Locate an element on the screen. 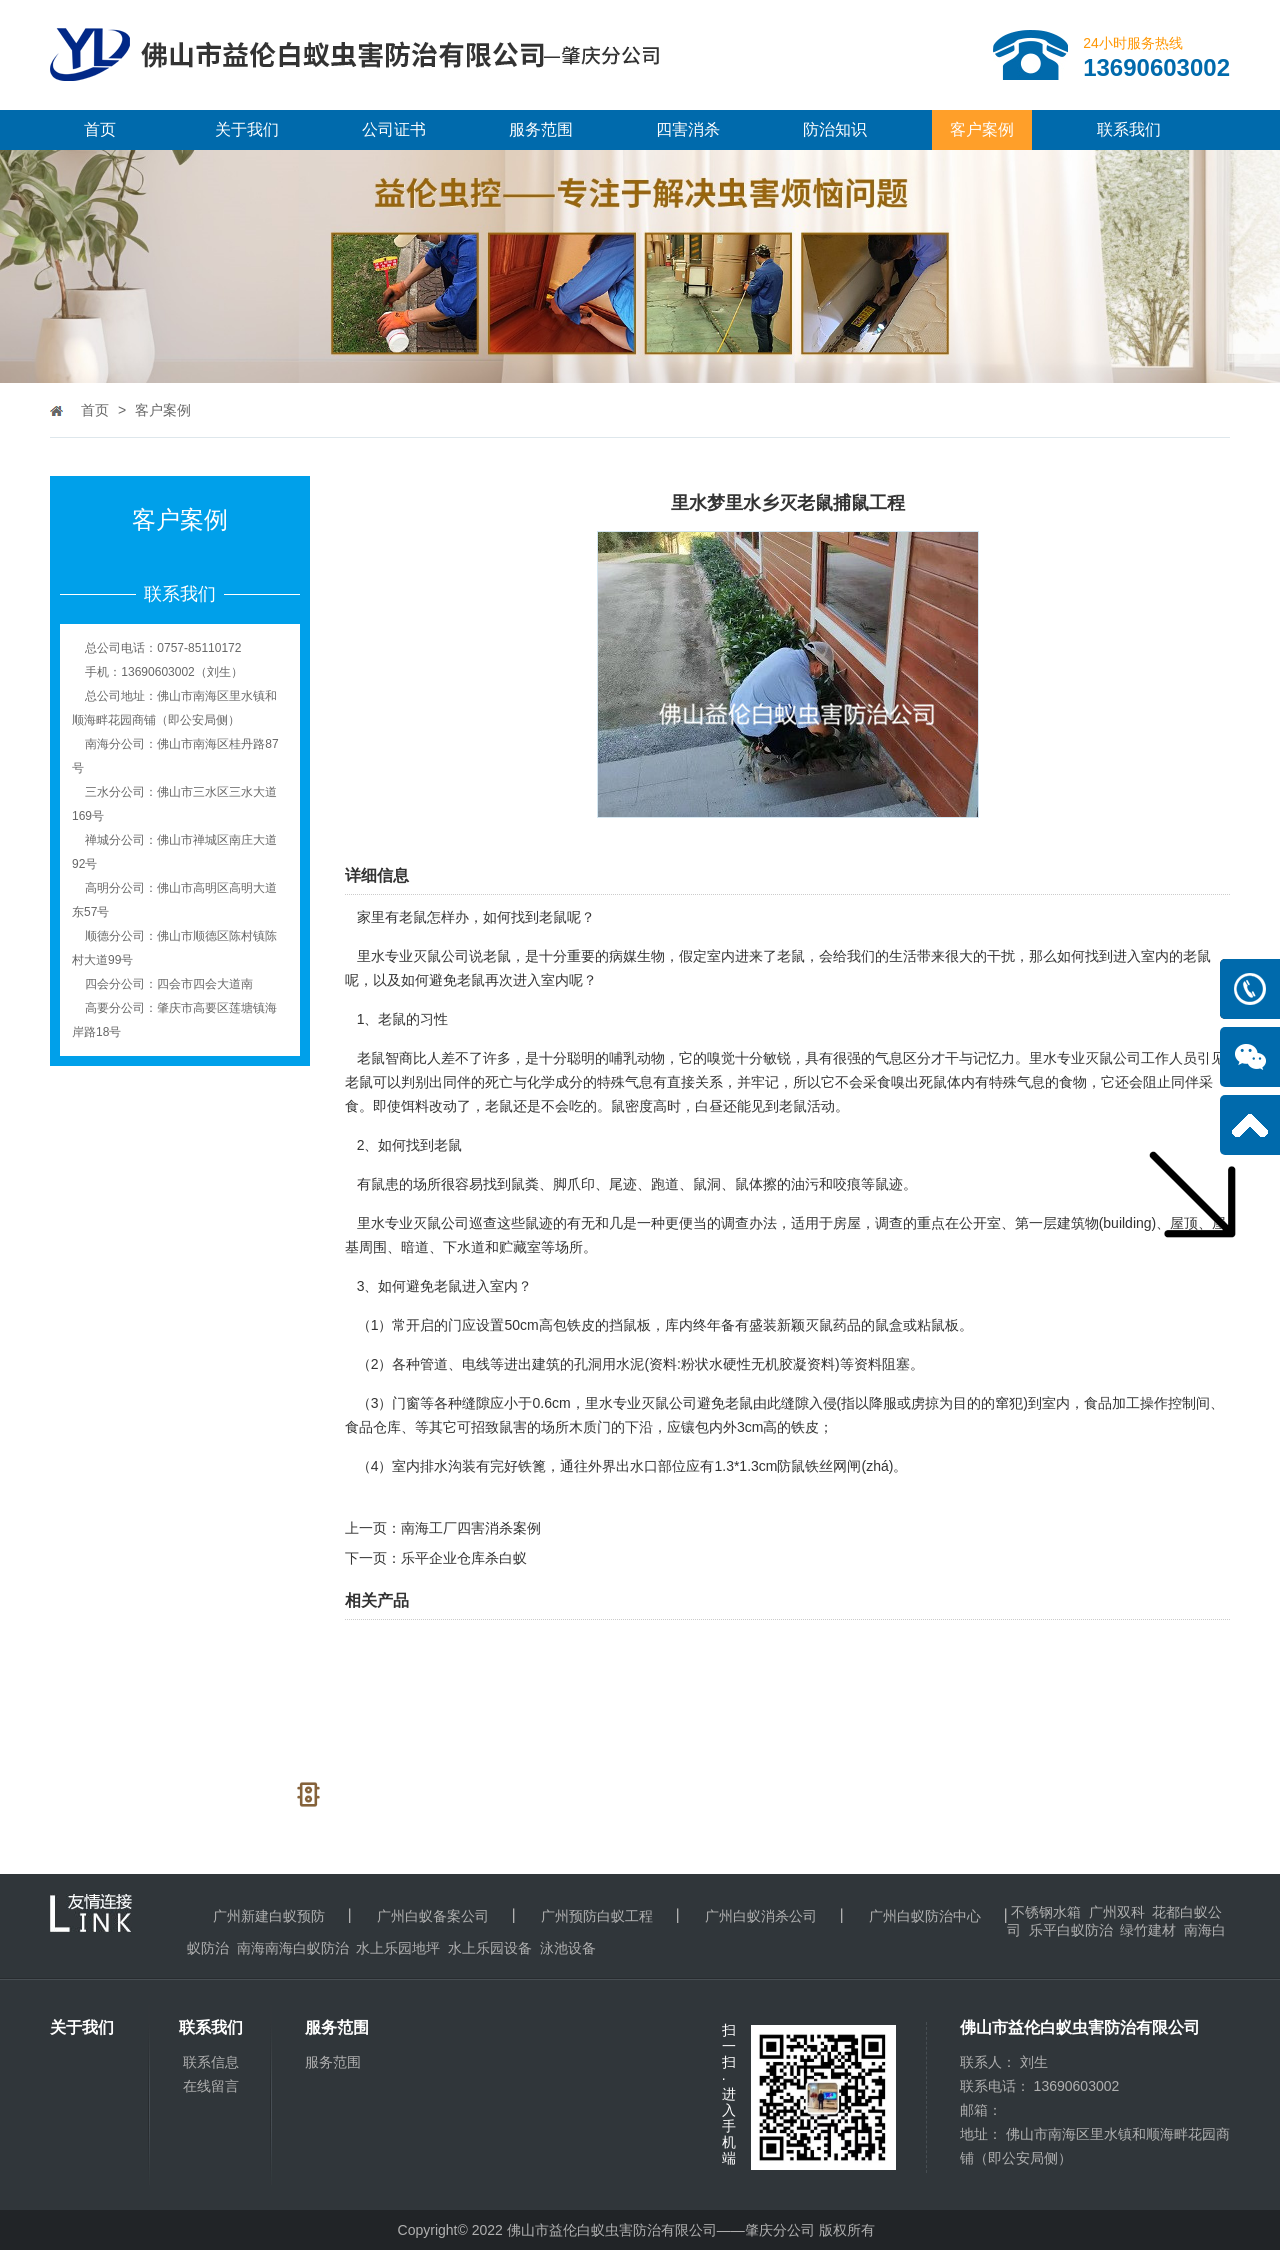 Image resolution: width=1280 pixels, height=2250 pixels. navigate to the next item diagonally is located at coordinates (1192, 1194).